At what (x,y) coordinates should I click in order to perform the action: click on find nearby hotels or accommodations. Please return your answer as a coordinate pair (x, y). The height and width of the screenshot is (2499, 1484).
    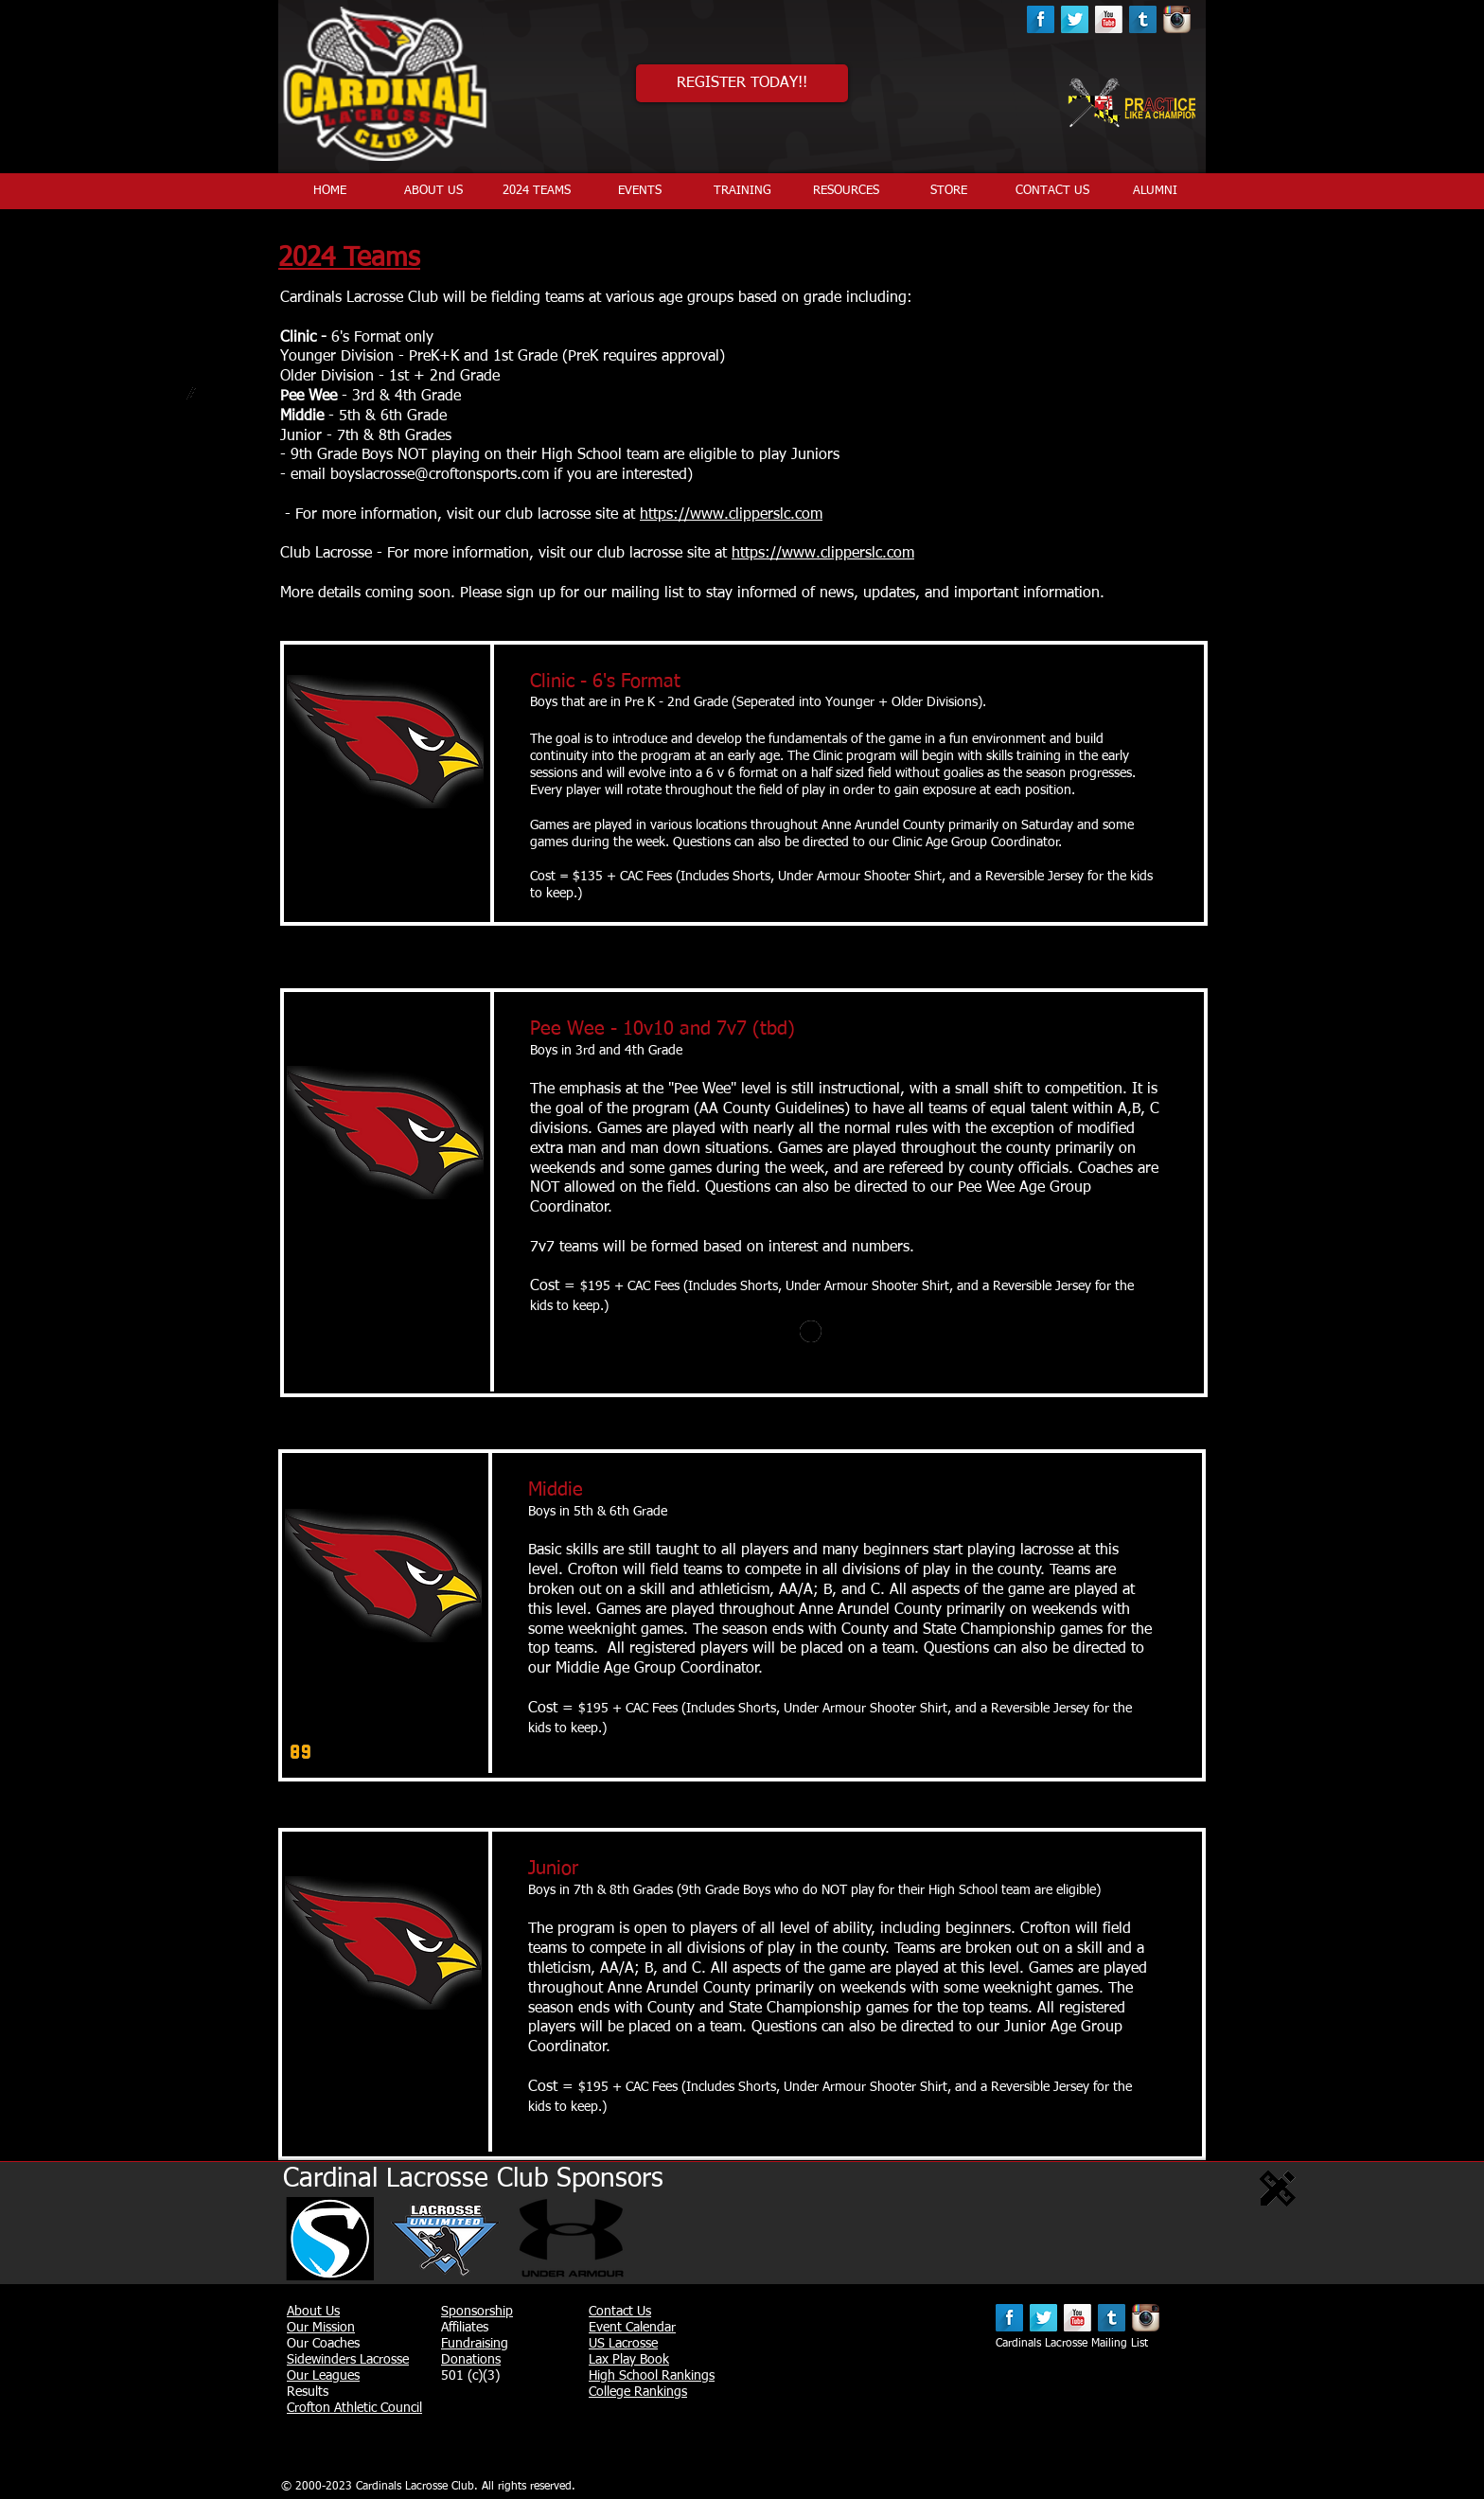
    Looking at the image, I should click on (829, 1338).